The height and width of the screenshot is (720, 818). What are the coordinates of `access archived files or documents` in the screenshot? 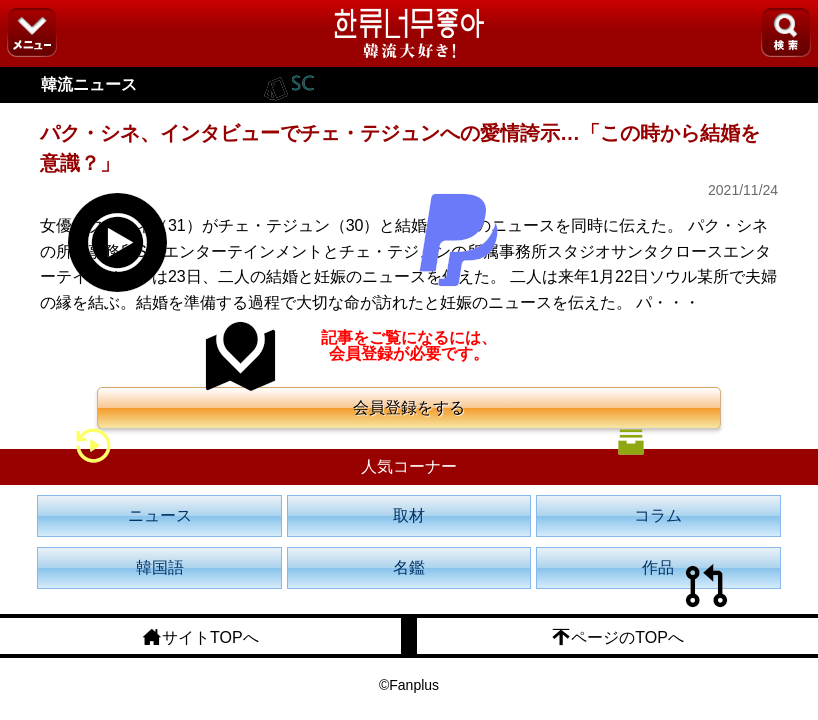 It's located at (631, 442).